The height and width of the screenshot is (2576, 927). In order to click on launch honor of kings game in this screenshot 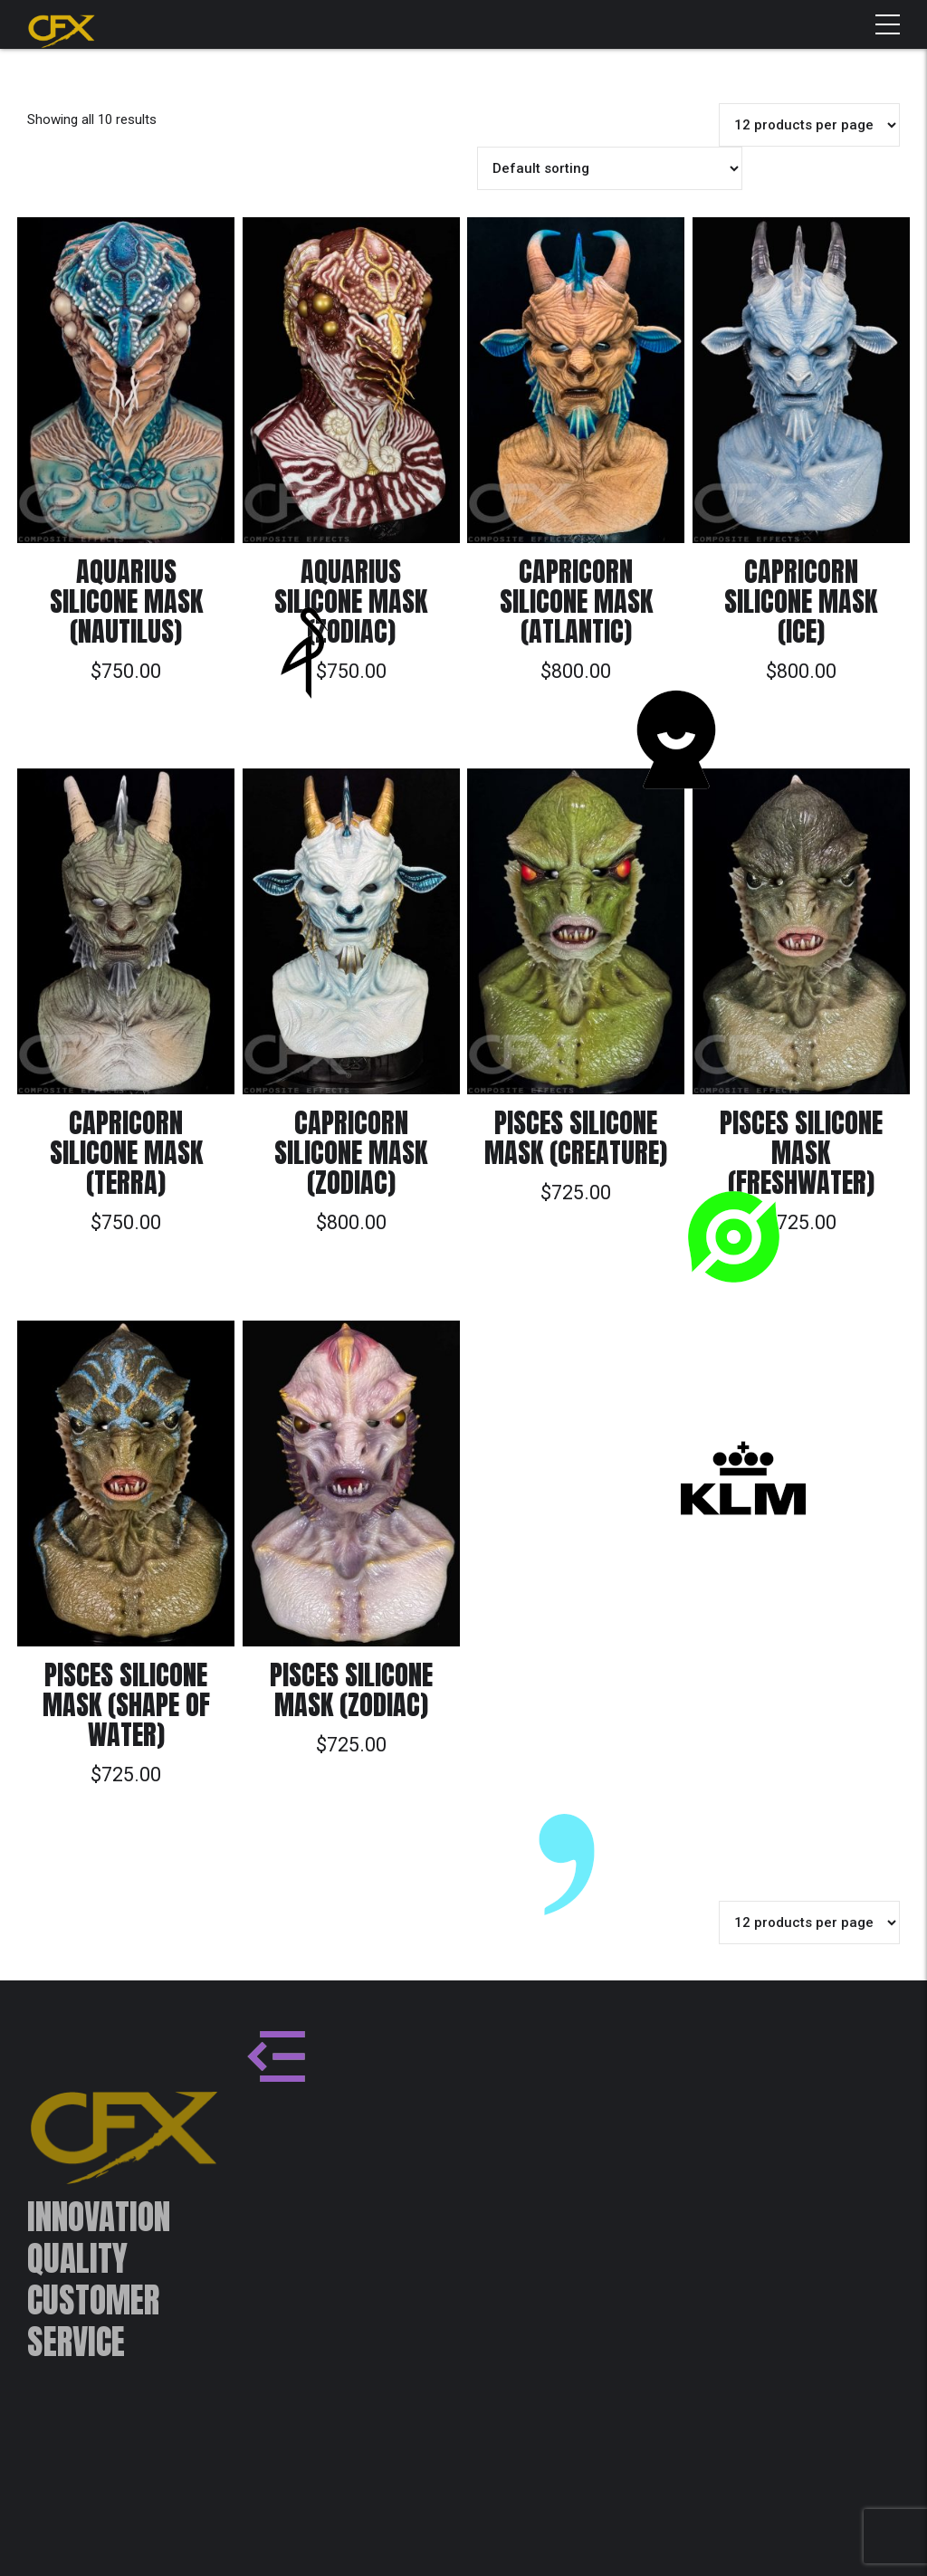, I will do `click(733, 1236)`.